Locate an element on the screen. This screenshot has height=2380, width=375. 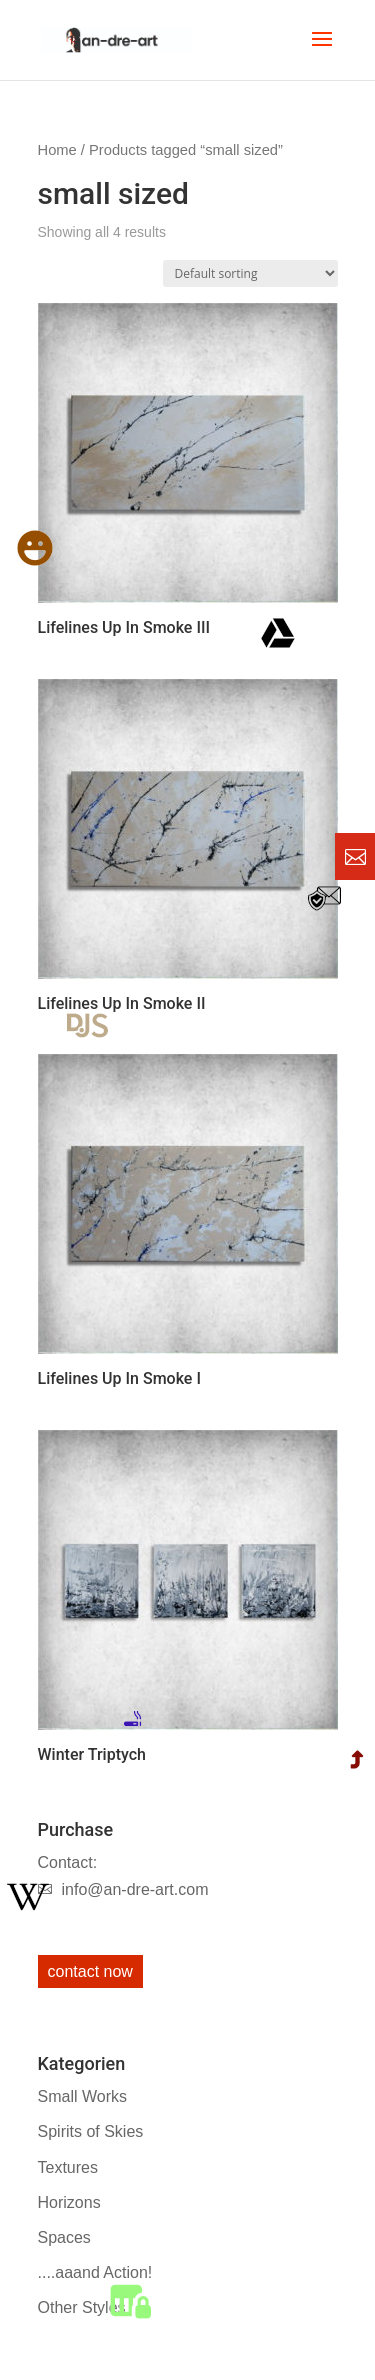
open google drive is located at coordinates (278, 633).